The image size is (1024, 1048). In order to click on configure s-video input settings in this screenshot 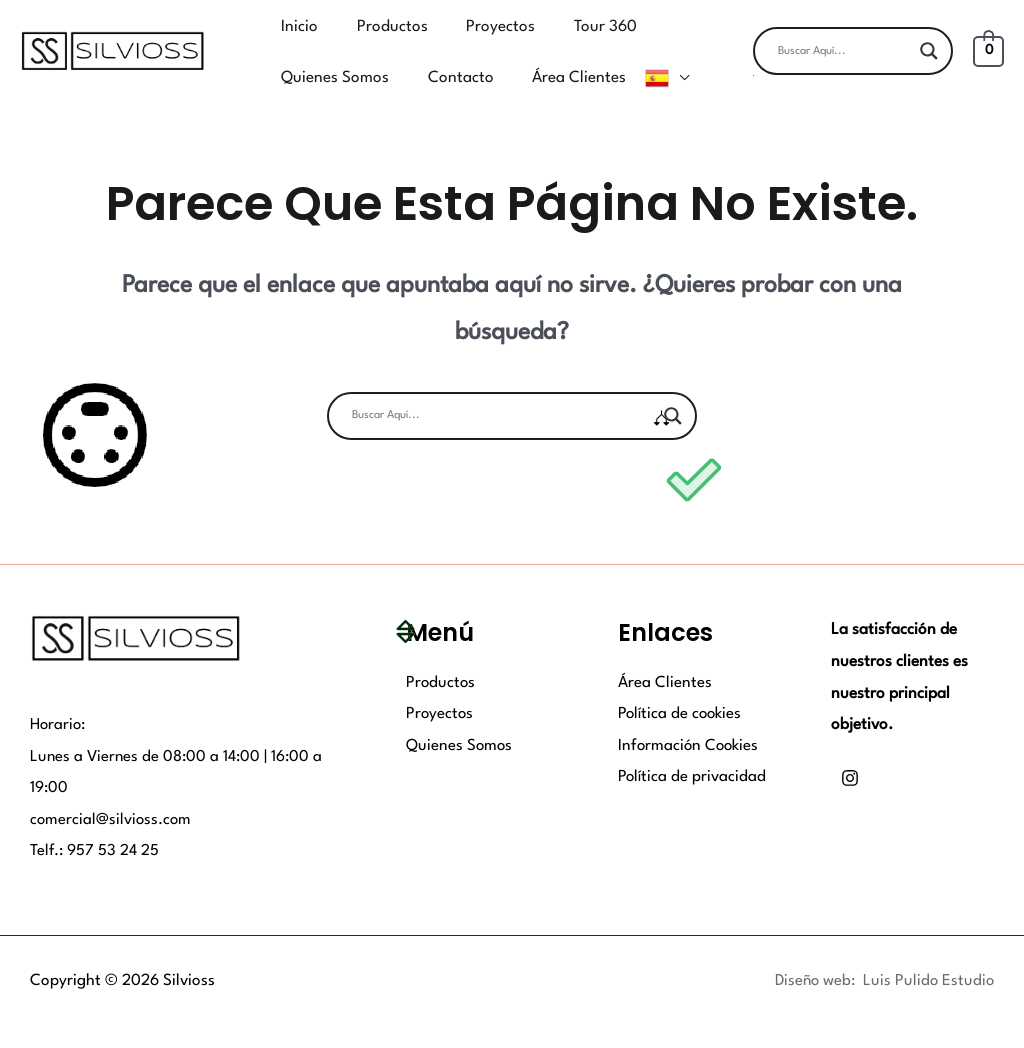, I will do `click(95, 435)`.